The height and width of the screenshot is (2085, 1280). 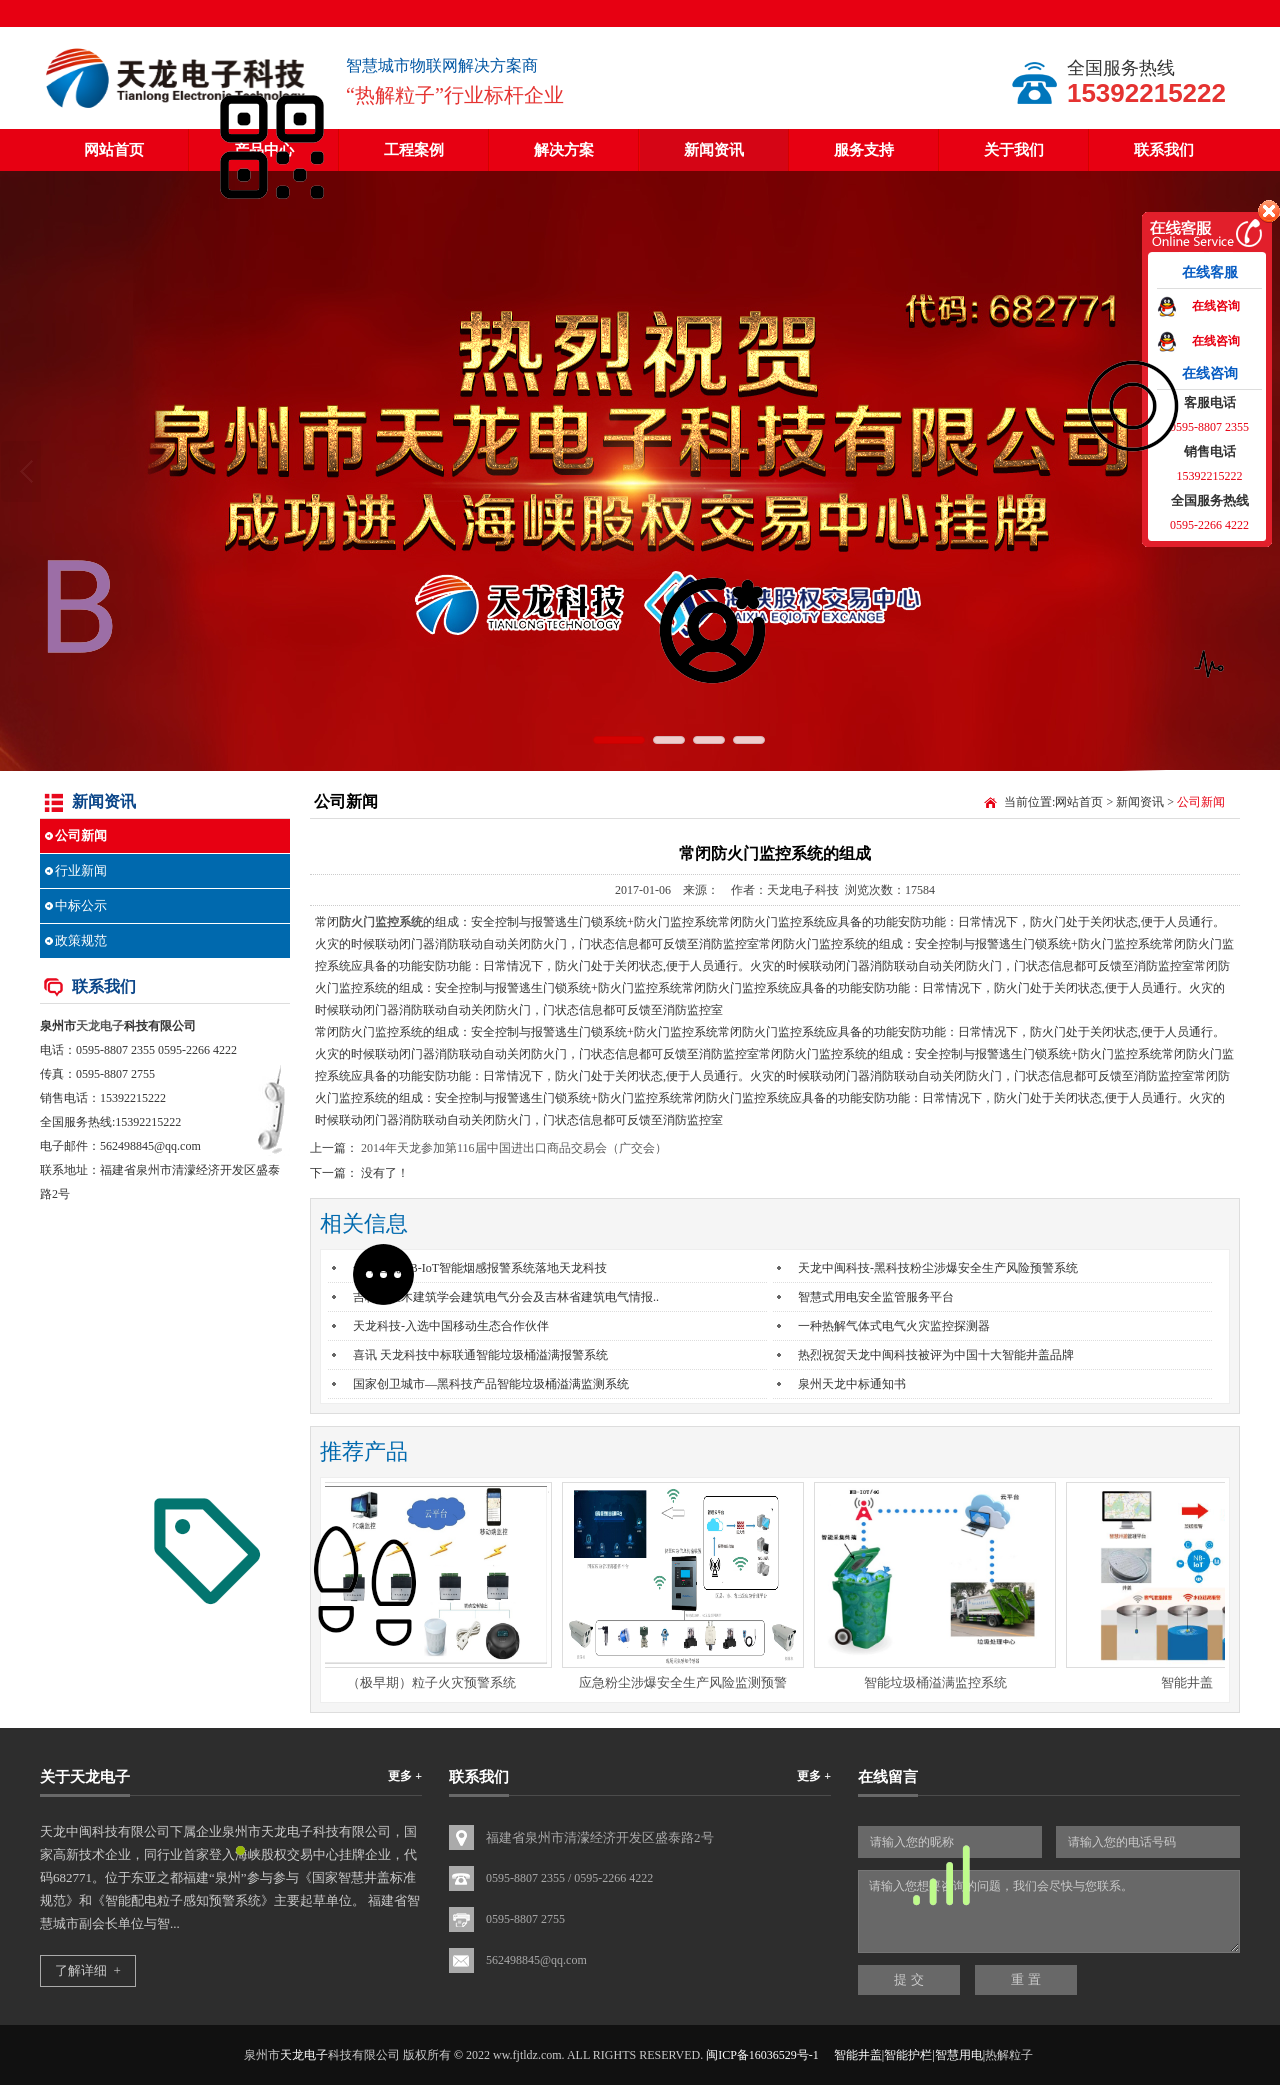 What do you see at coordinates (201, 1545) in the screenshot?
I see `add a tag or label to an item` at bounding box center [201, 1545].